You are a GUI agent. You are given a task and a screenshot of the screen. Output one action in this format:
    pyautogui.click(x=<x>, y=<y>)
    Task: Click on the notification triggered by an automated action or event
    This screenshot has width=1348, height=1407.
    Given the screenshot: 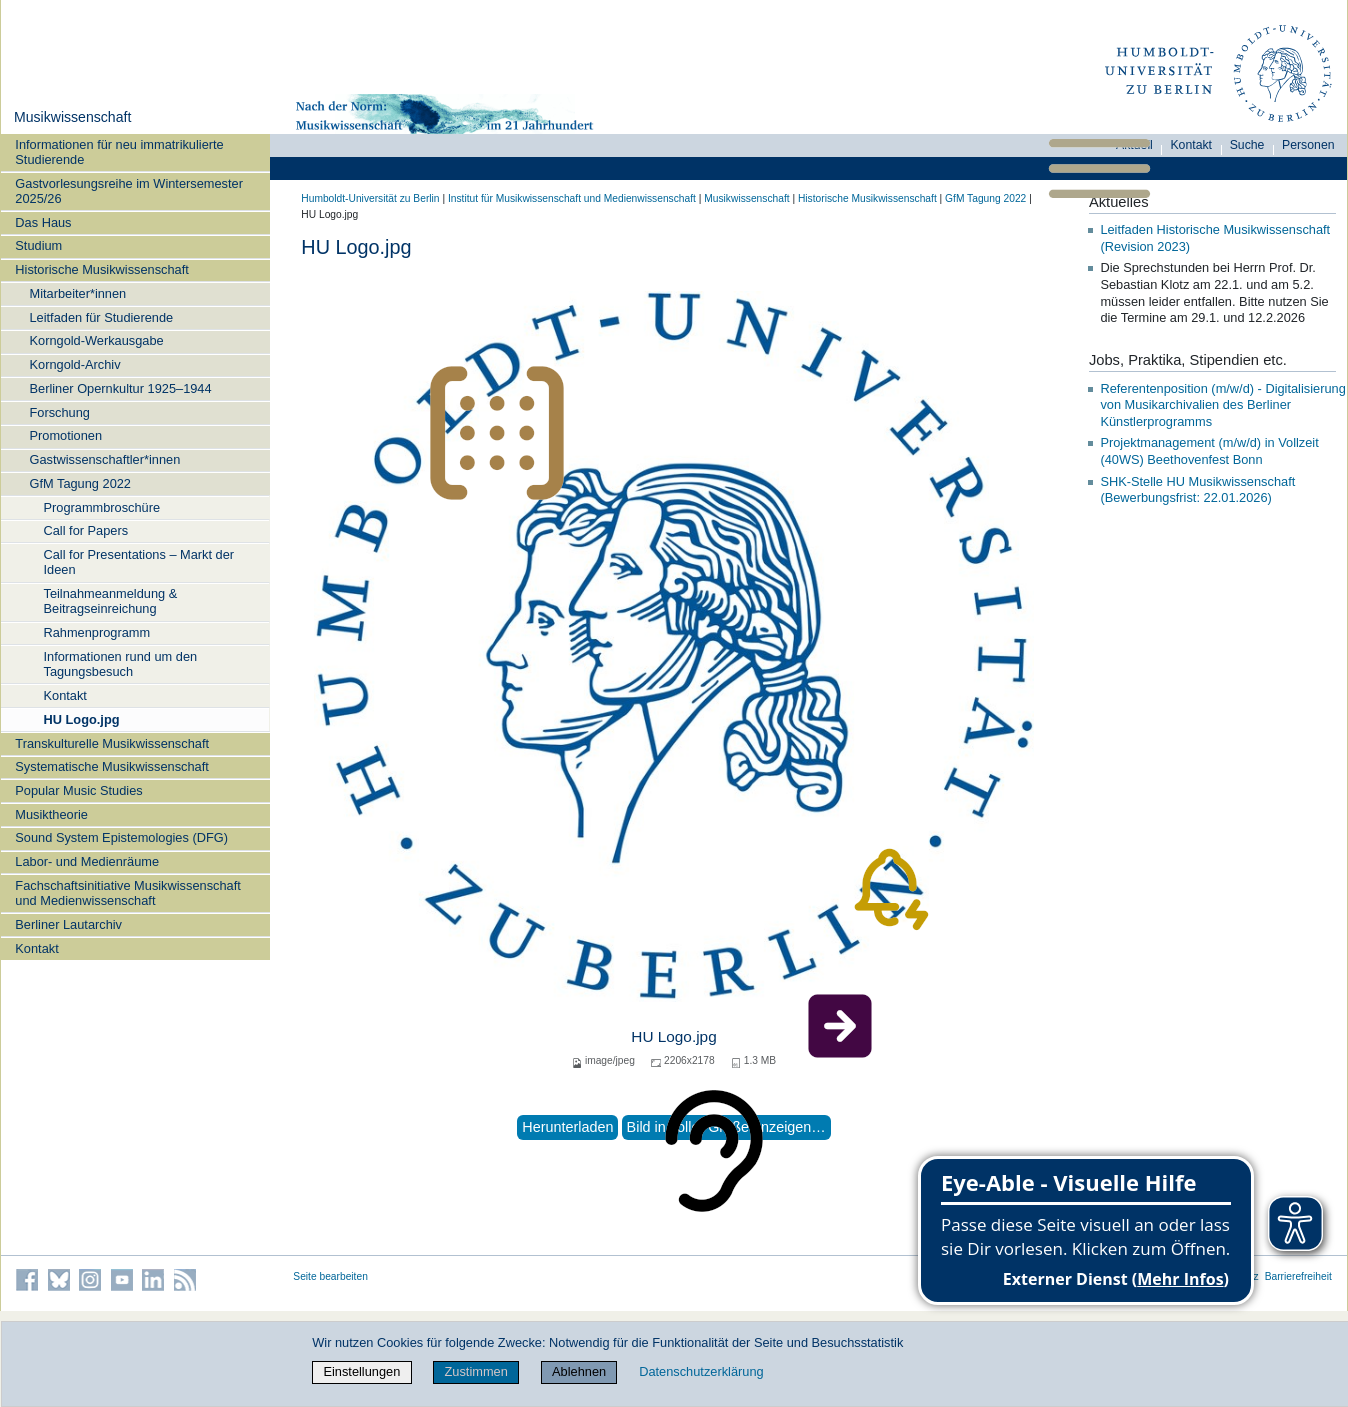 What is the action you would take?
    pyautogui.click(x=889, y=887)
    